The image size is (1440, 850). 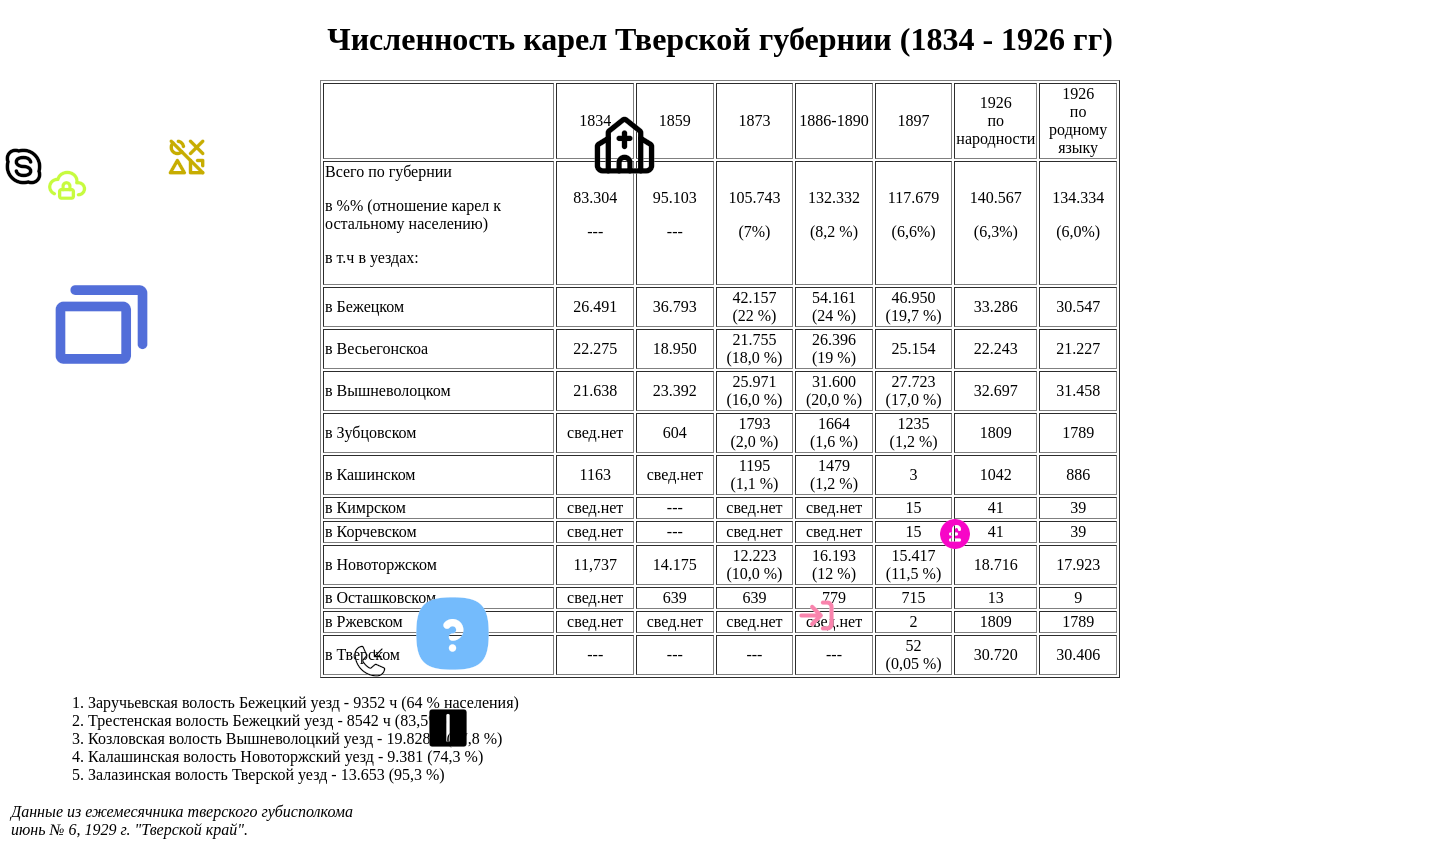 What do you see at coordinates (23, 166) in the screenshot?
I see `open Skype app` at bounding box center [23, 166].